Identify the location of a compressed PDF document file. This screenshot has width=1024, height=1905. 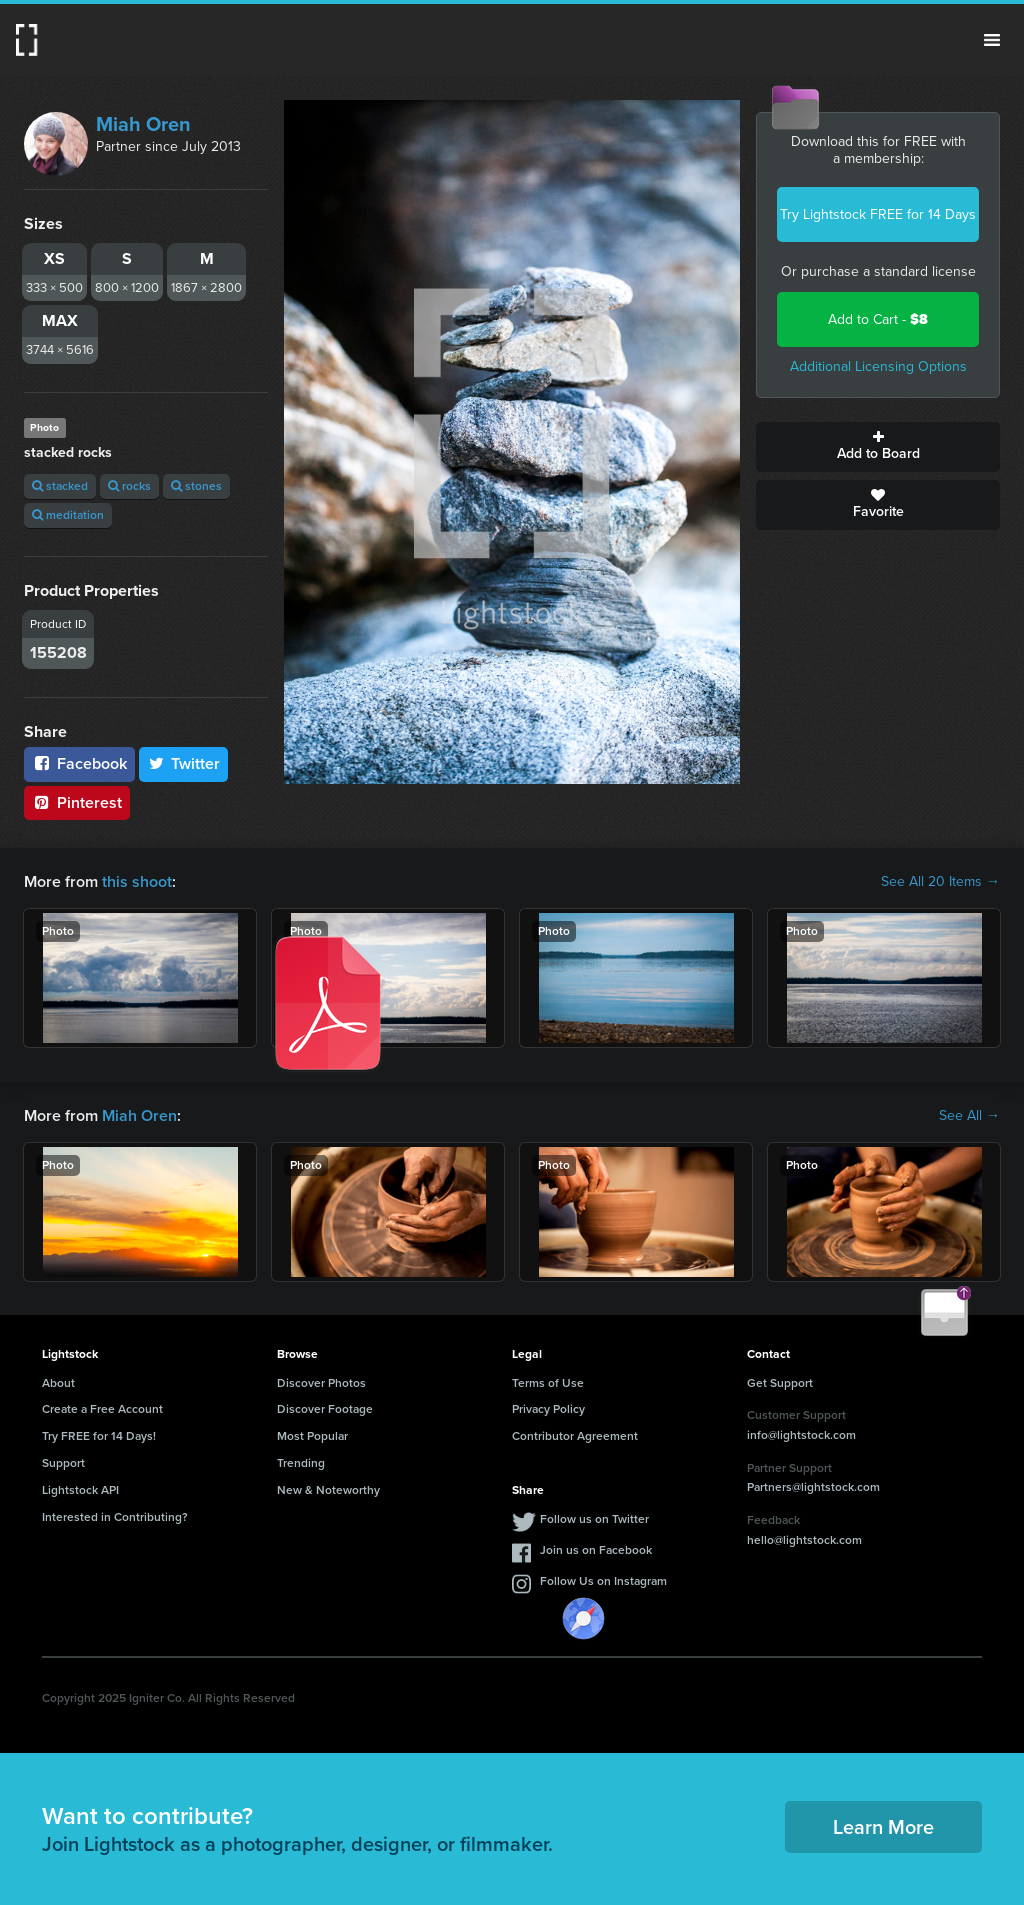
(328, 1003).